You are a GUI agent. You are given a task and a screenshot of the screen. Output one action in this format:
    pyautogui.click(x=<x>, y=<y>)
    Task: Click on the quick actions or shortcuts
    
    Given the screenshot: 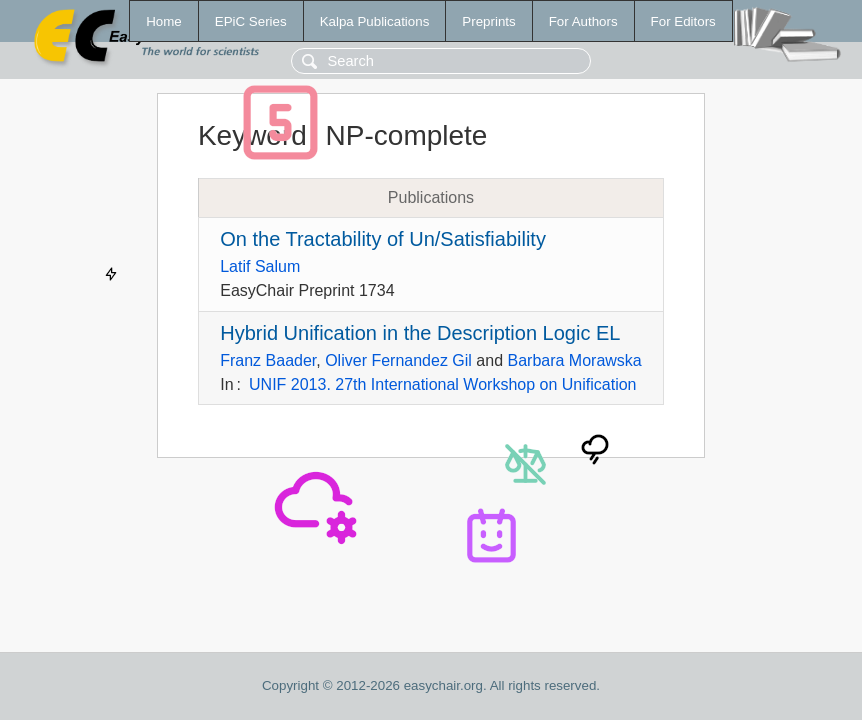 What is the action you would take?
    pyautogui.click(x=111, y=274)
    